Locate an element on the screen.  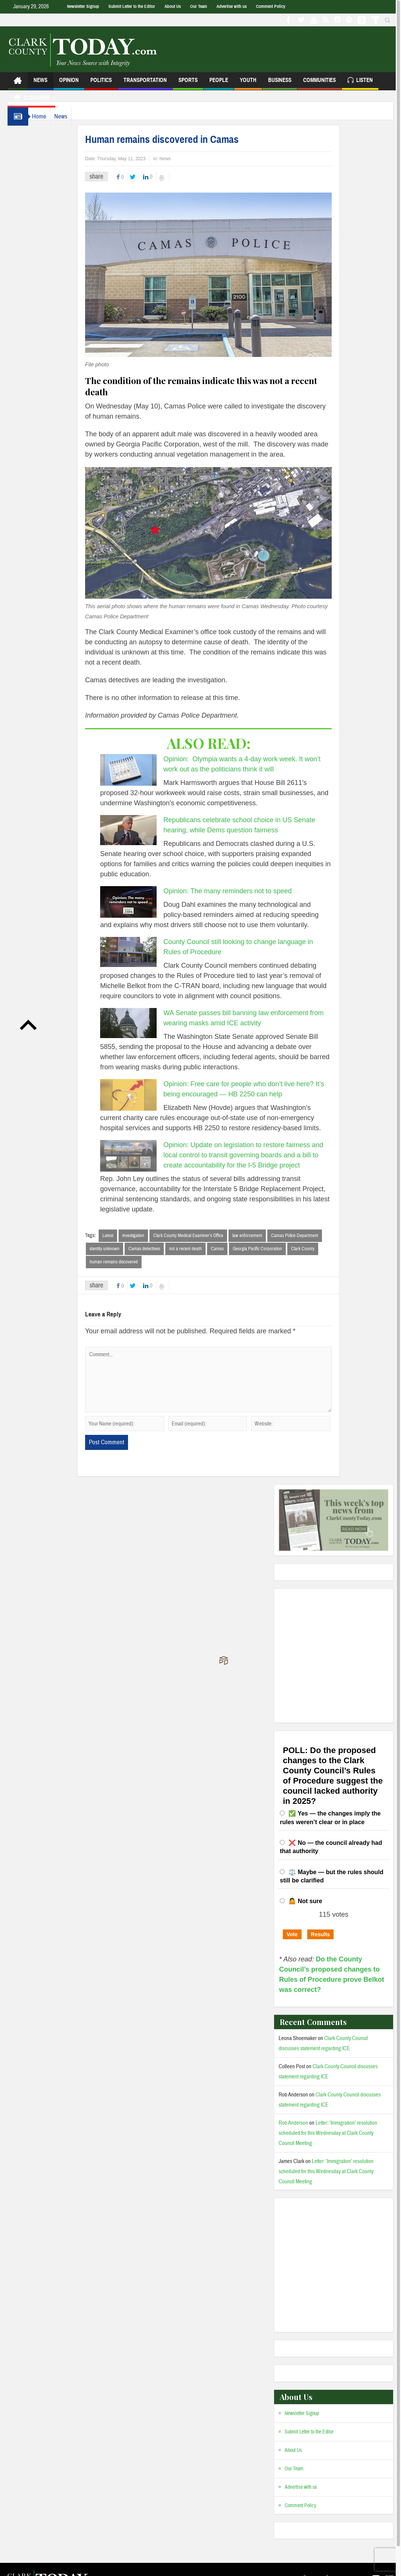
open airtable is located at coordinates (224, 1661).